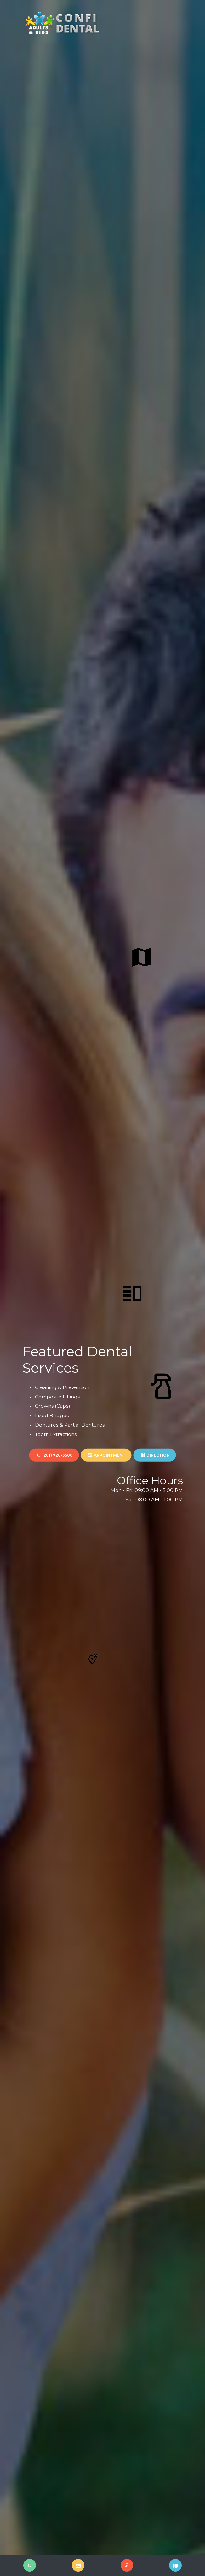 Image resolution: width=205 pixels, height=2576 pixels. I want to click on view map, so click(142, 957).